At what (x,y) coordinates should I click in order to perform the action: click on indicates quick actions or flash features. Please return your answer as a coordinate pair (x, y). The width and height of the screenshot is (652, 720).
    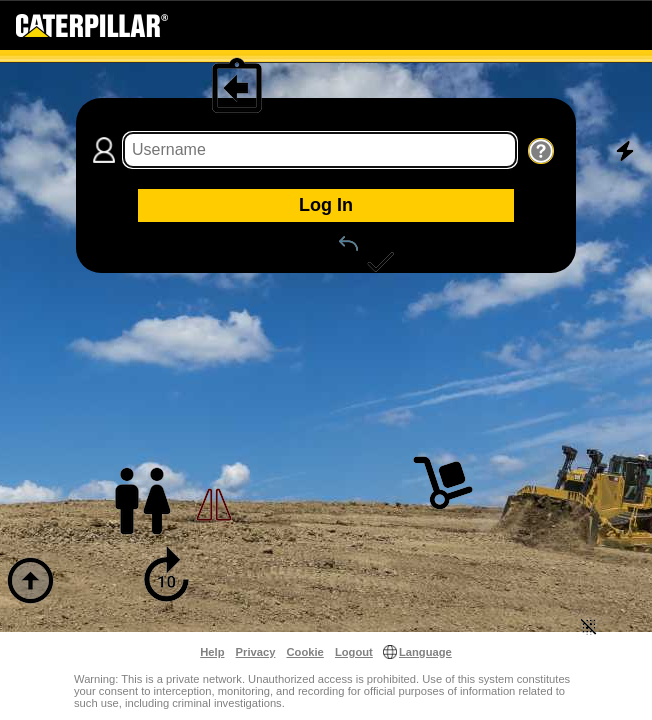
    Looking at the image, I should click on (625, 151).